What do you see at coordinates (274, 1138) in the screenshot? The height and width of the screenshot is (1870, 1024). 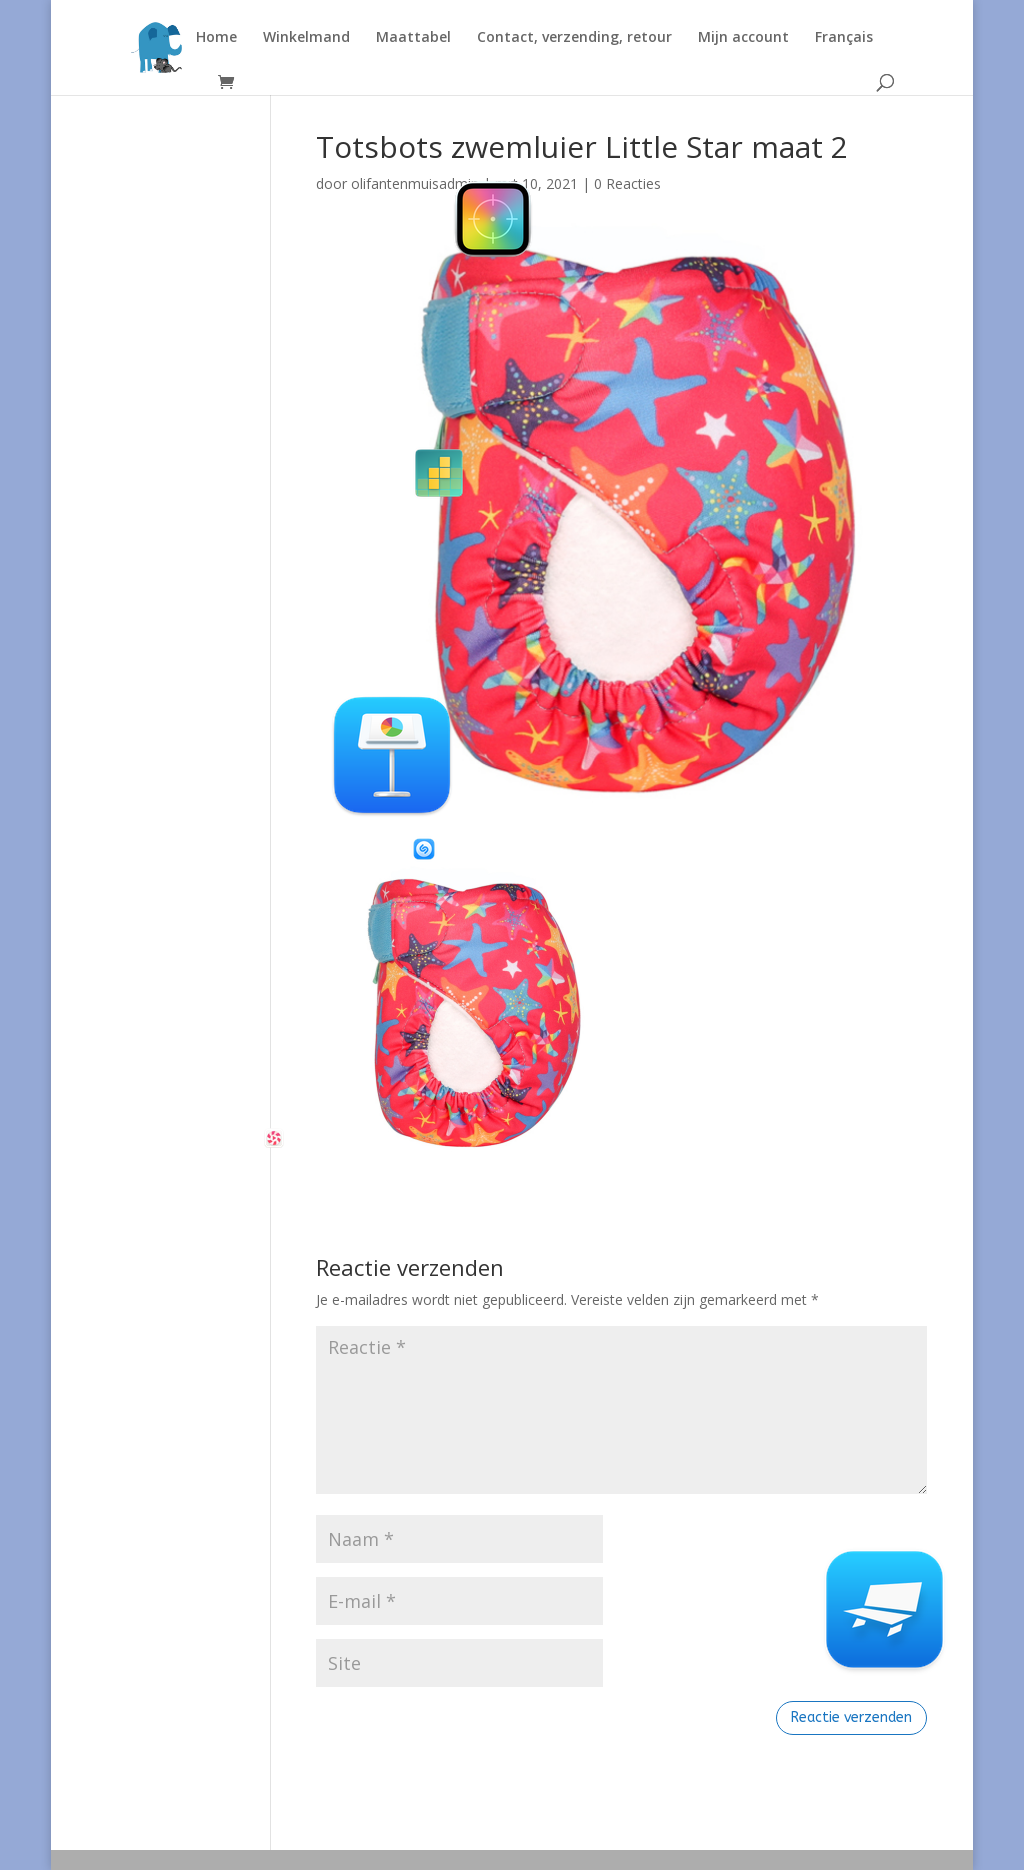 I see `open lollypop music player` at bounding box center [274, 1138].